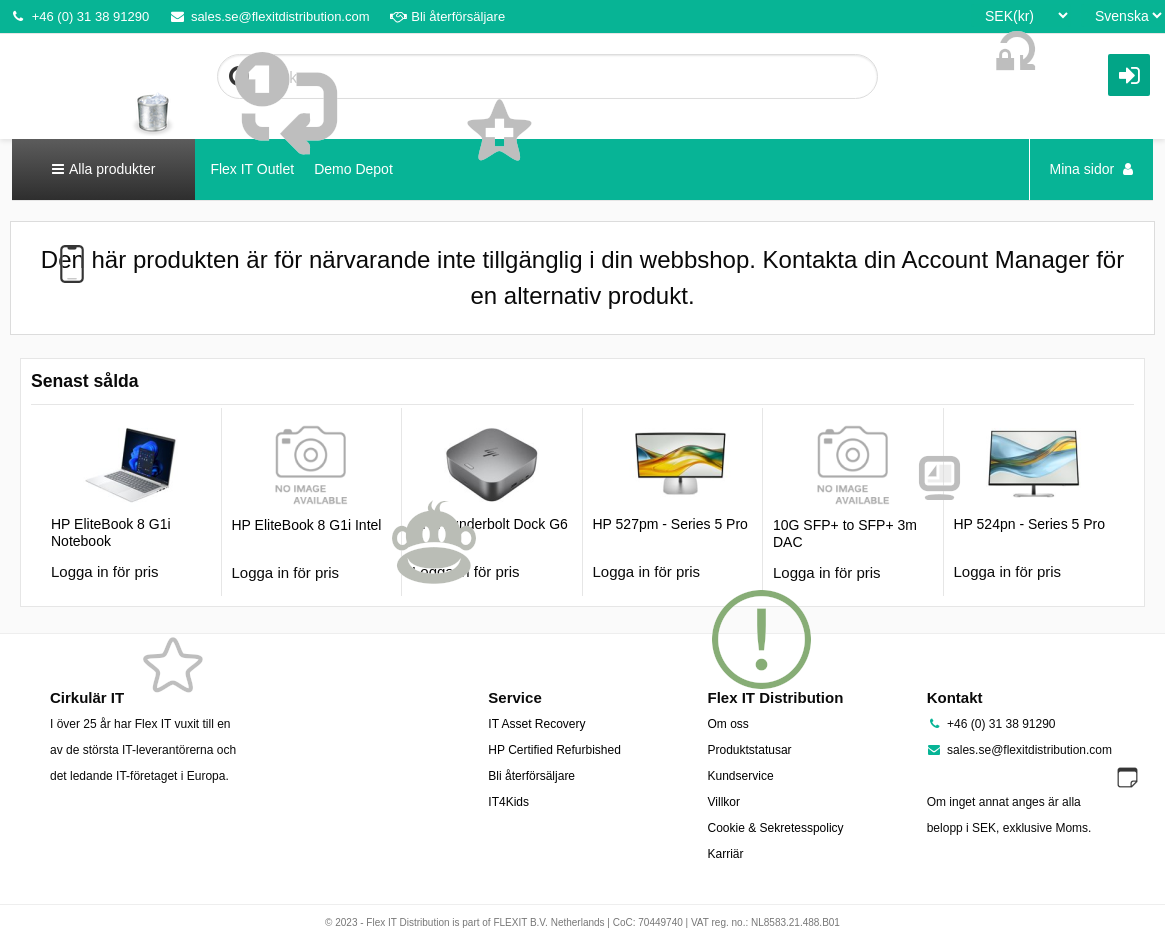 The height and width of the screenshot is (947, 1165). What do you see at coordinates (1127, 777) in the screenshot?
I see `access desktop widgets or desklets` at bounding box center [1127, 777].